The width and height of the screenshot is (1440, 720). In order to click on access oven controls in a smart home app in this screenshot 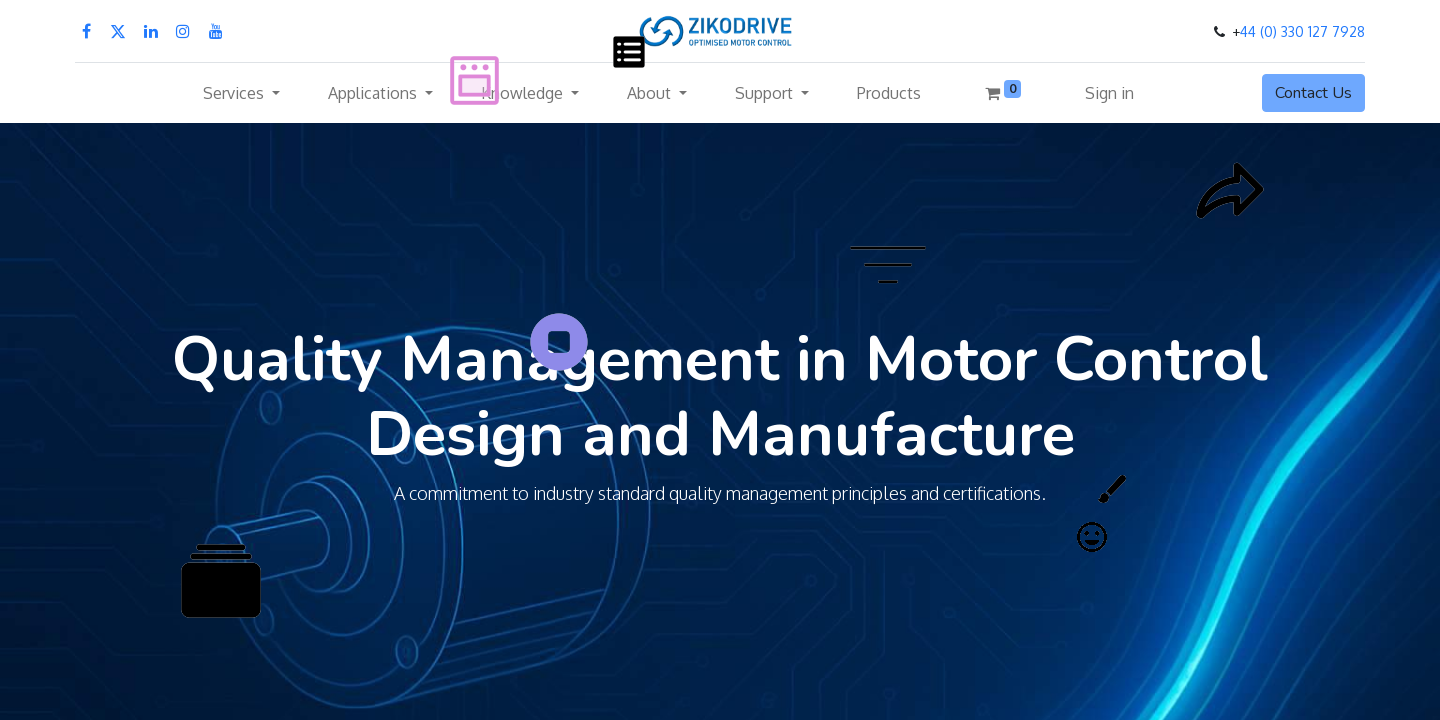, I will do `click(474, 80)`.